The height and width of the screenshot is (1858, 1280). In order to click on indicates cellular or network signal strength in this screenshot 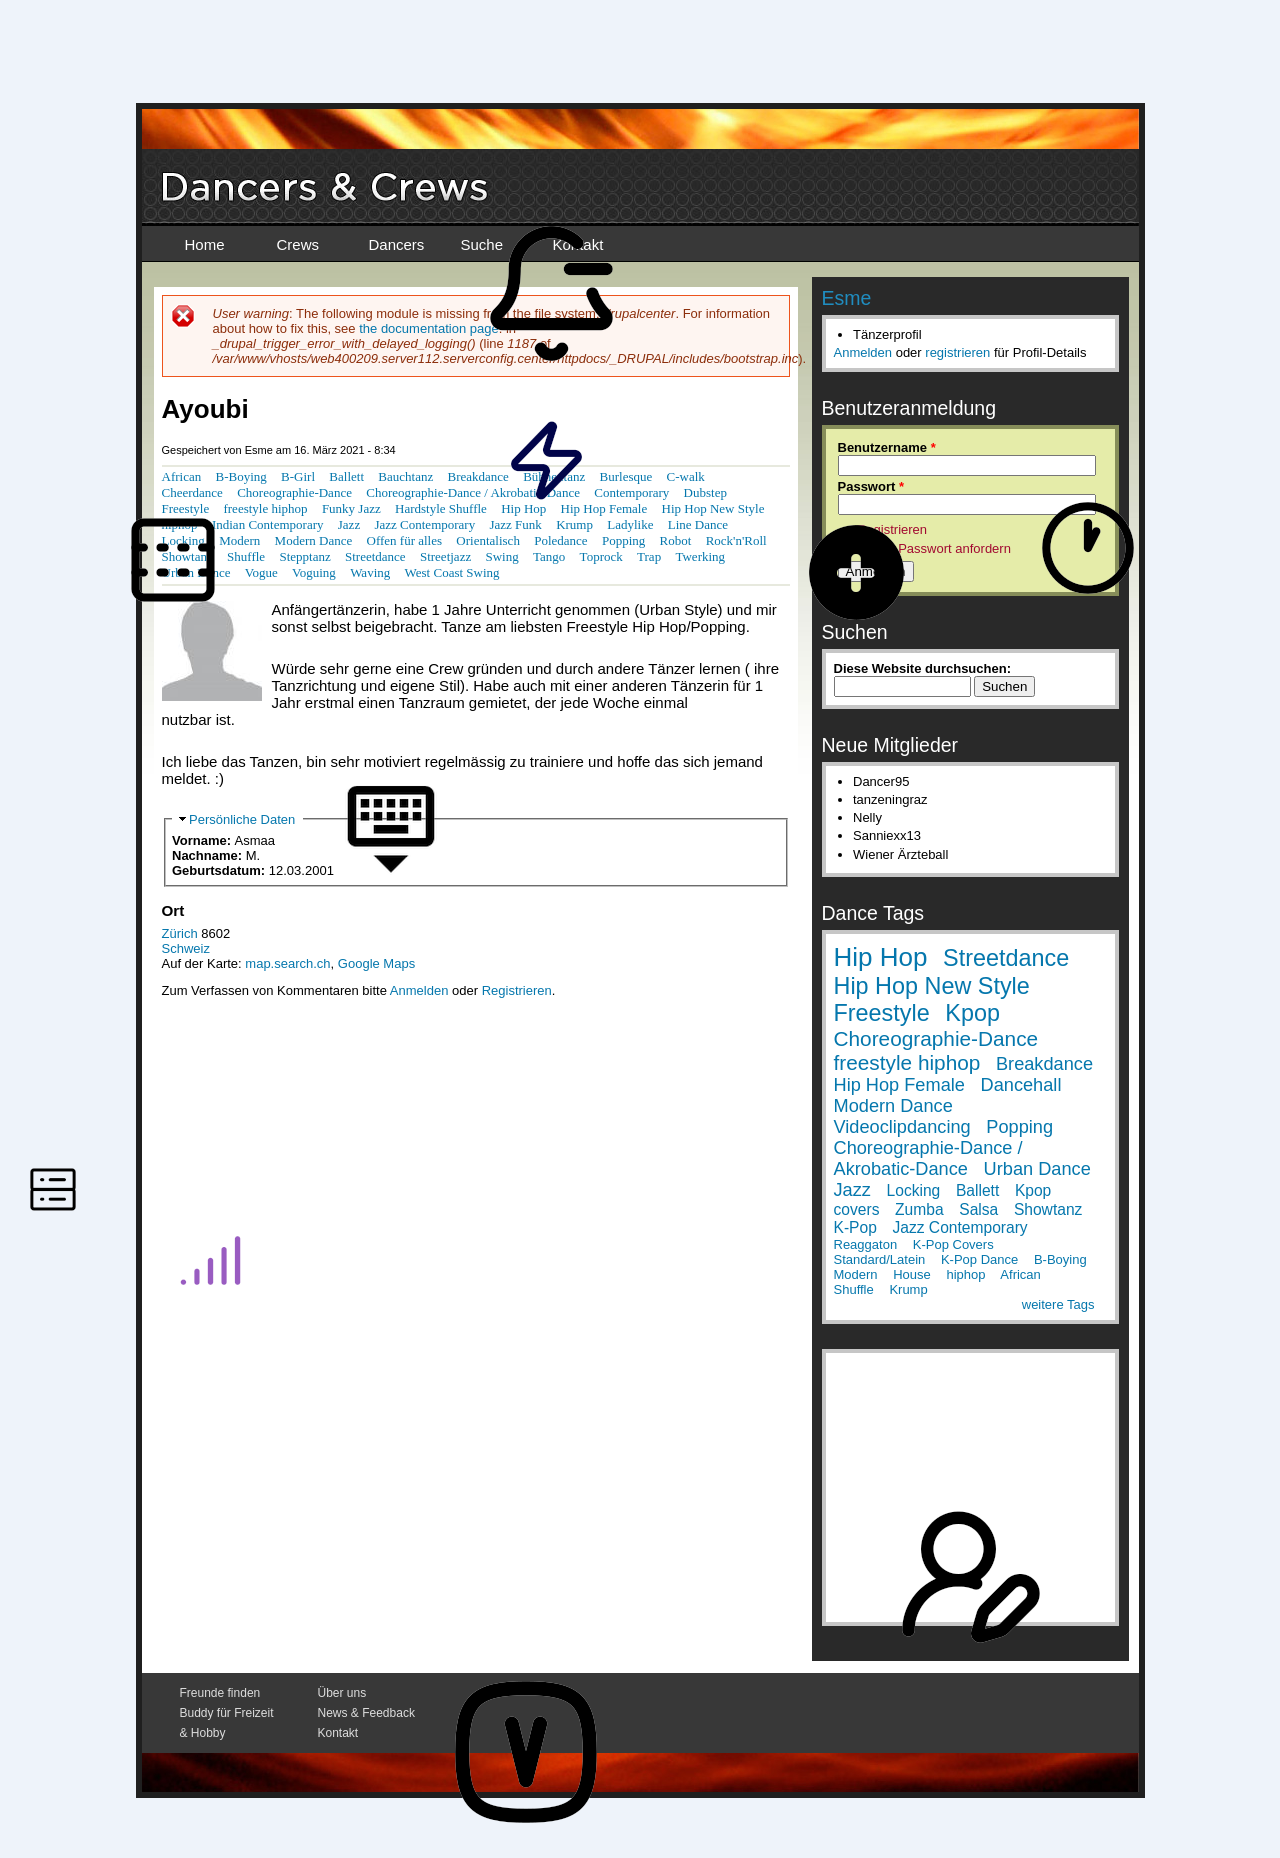, I will do `click(210, 1260)`.